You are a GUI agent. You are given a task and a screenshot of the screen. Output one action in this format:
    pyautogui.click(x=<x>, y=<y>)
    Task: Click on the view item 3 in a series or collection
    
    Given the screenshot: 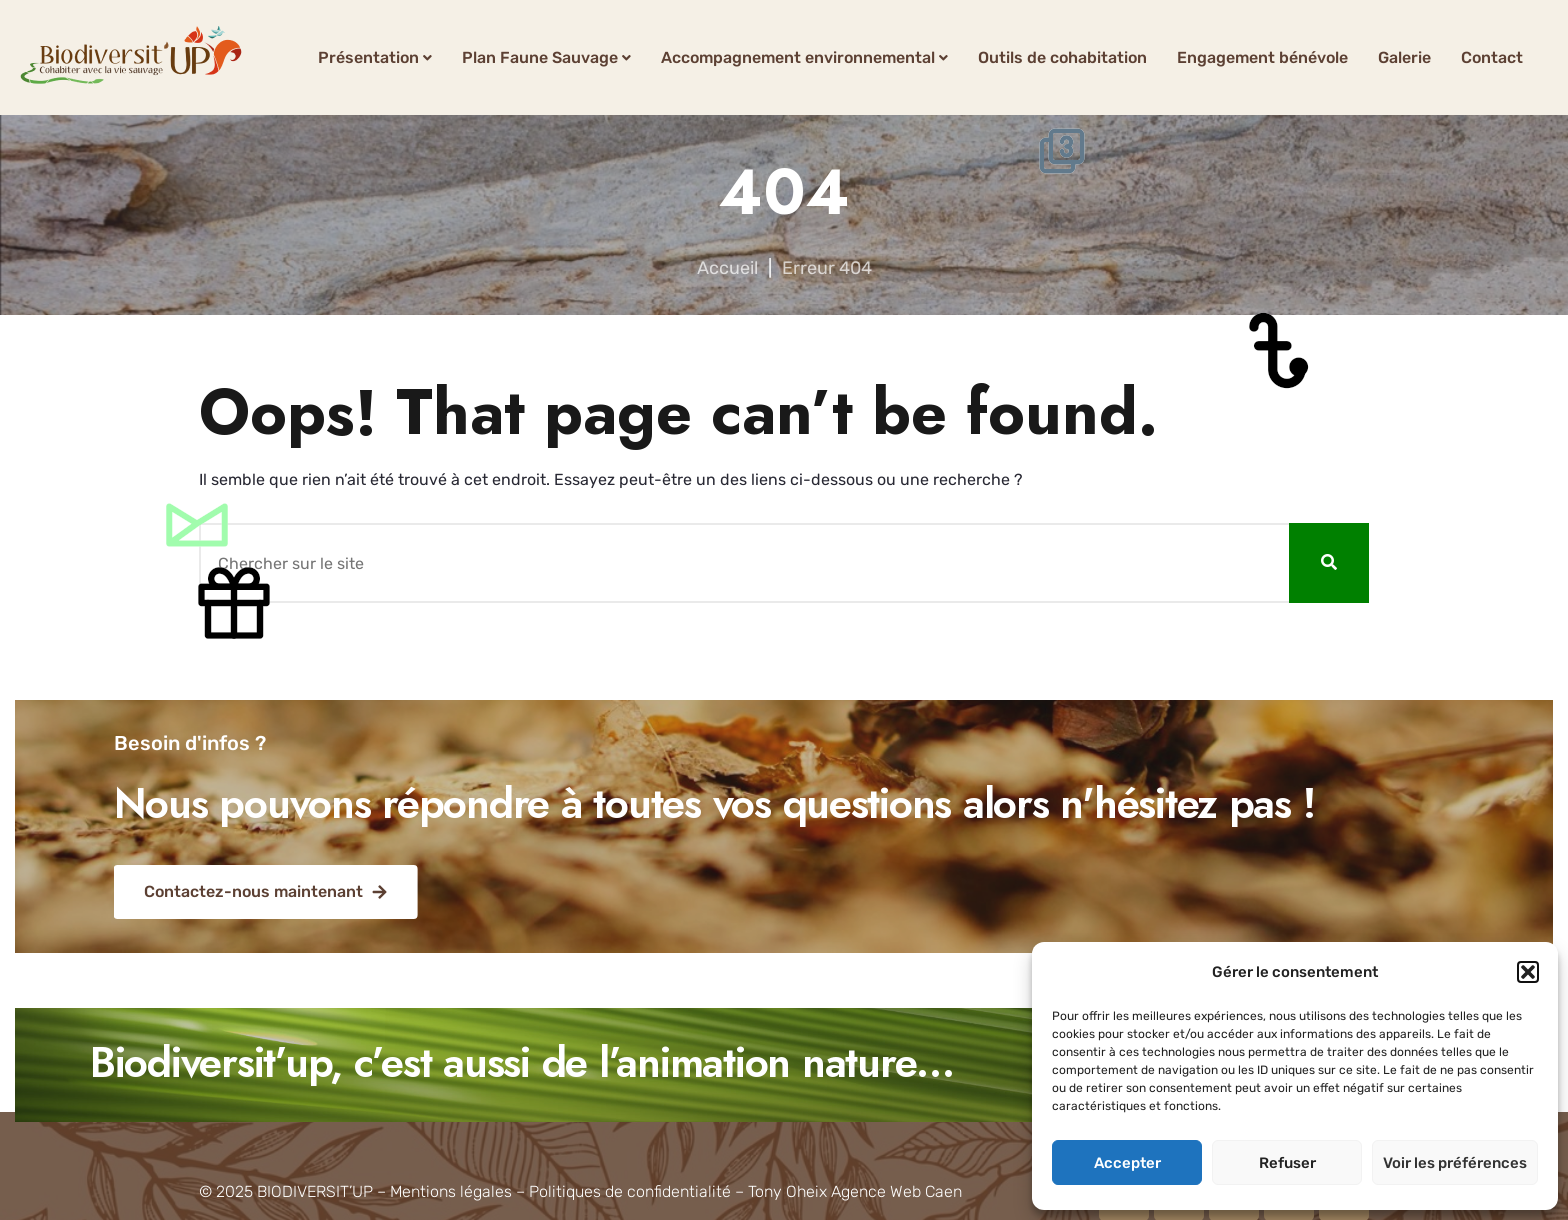 What is the action you would take?
    pyautogui.click(x=1062, y=151)
    